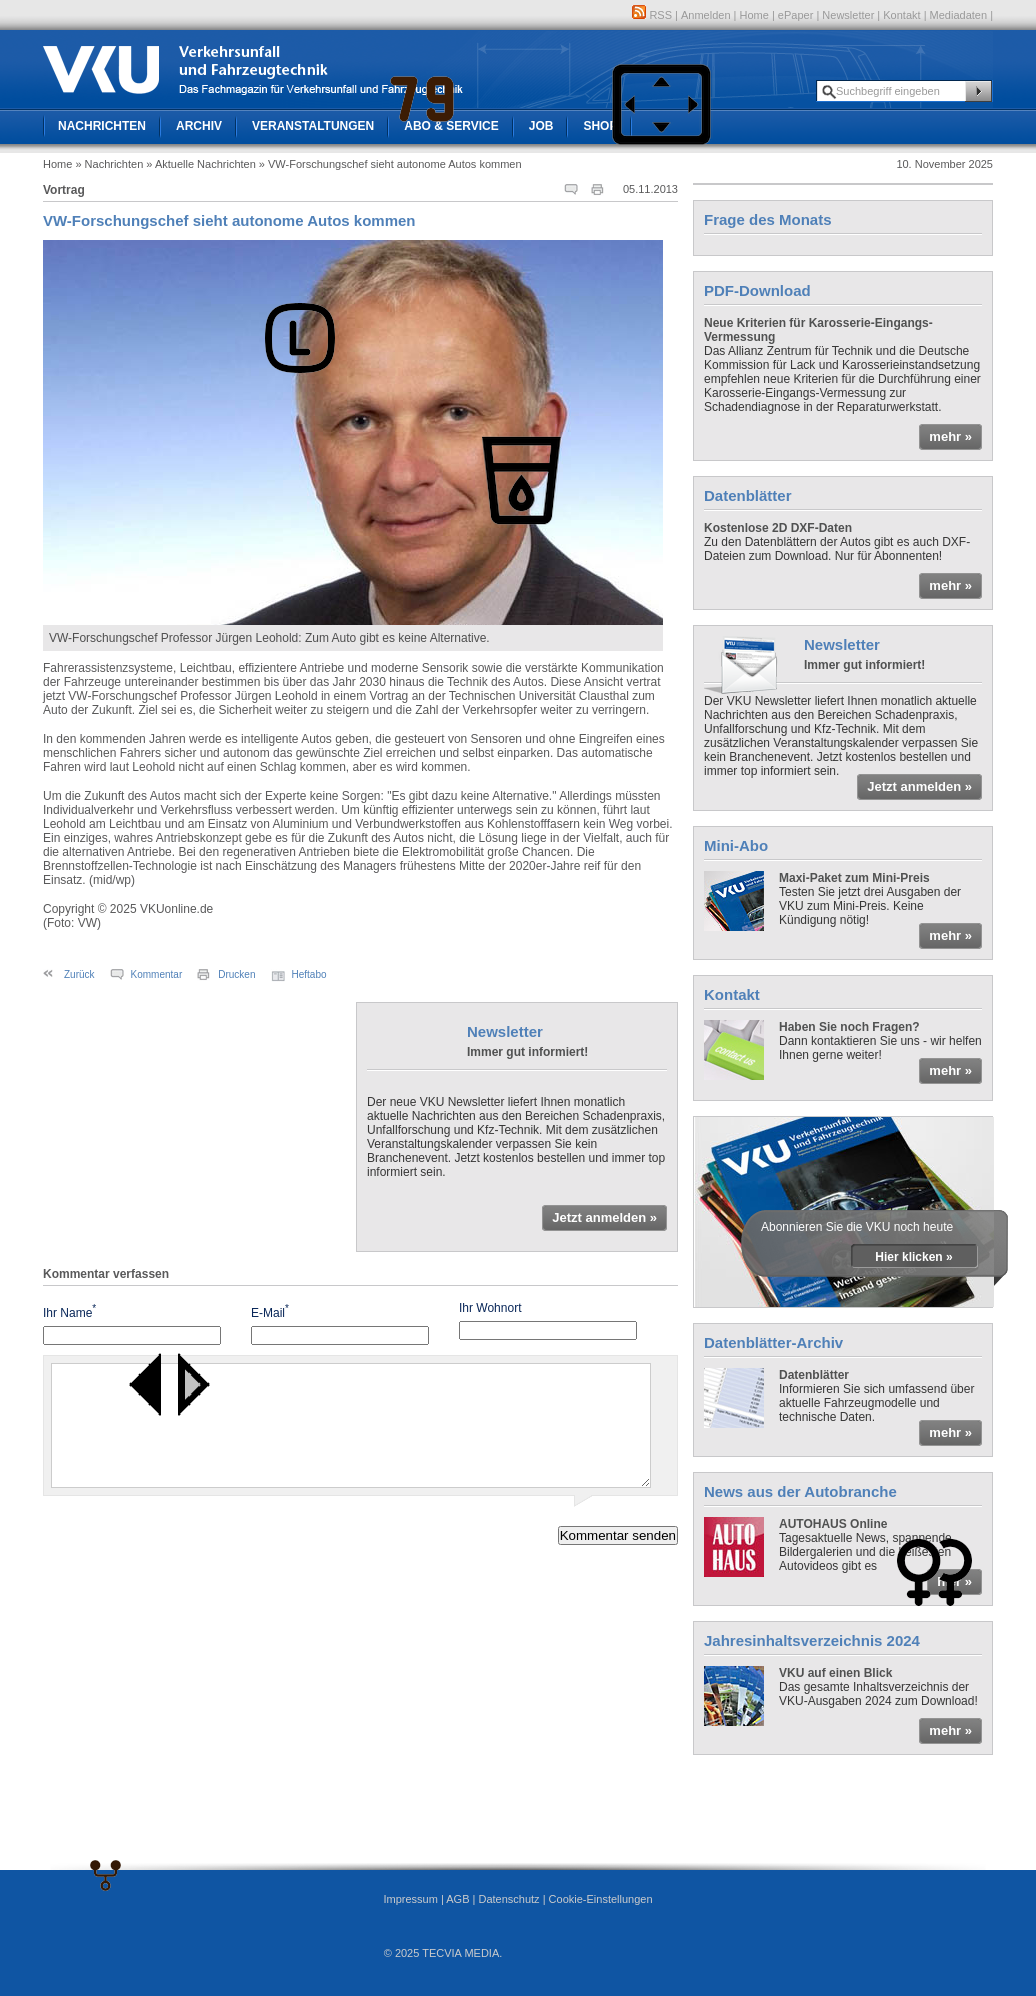 The height and width of the screenshot is (1996, 1036). Describe the element at coordinates (169, 1384) in the screenshot. I see `switch to the right panel or view` at that location.